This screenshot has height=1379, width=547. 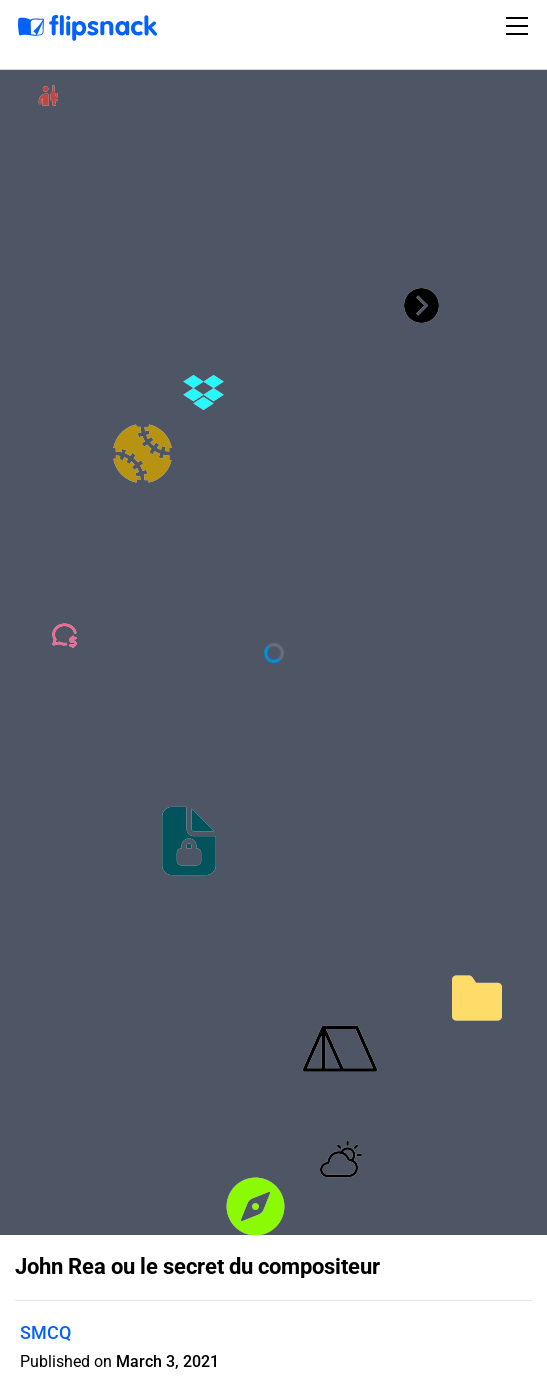 I want to click on go to the next item or page, so click(x=421, y=305).